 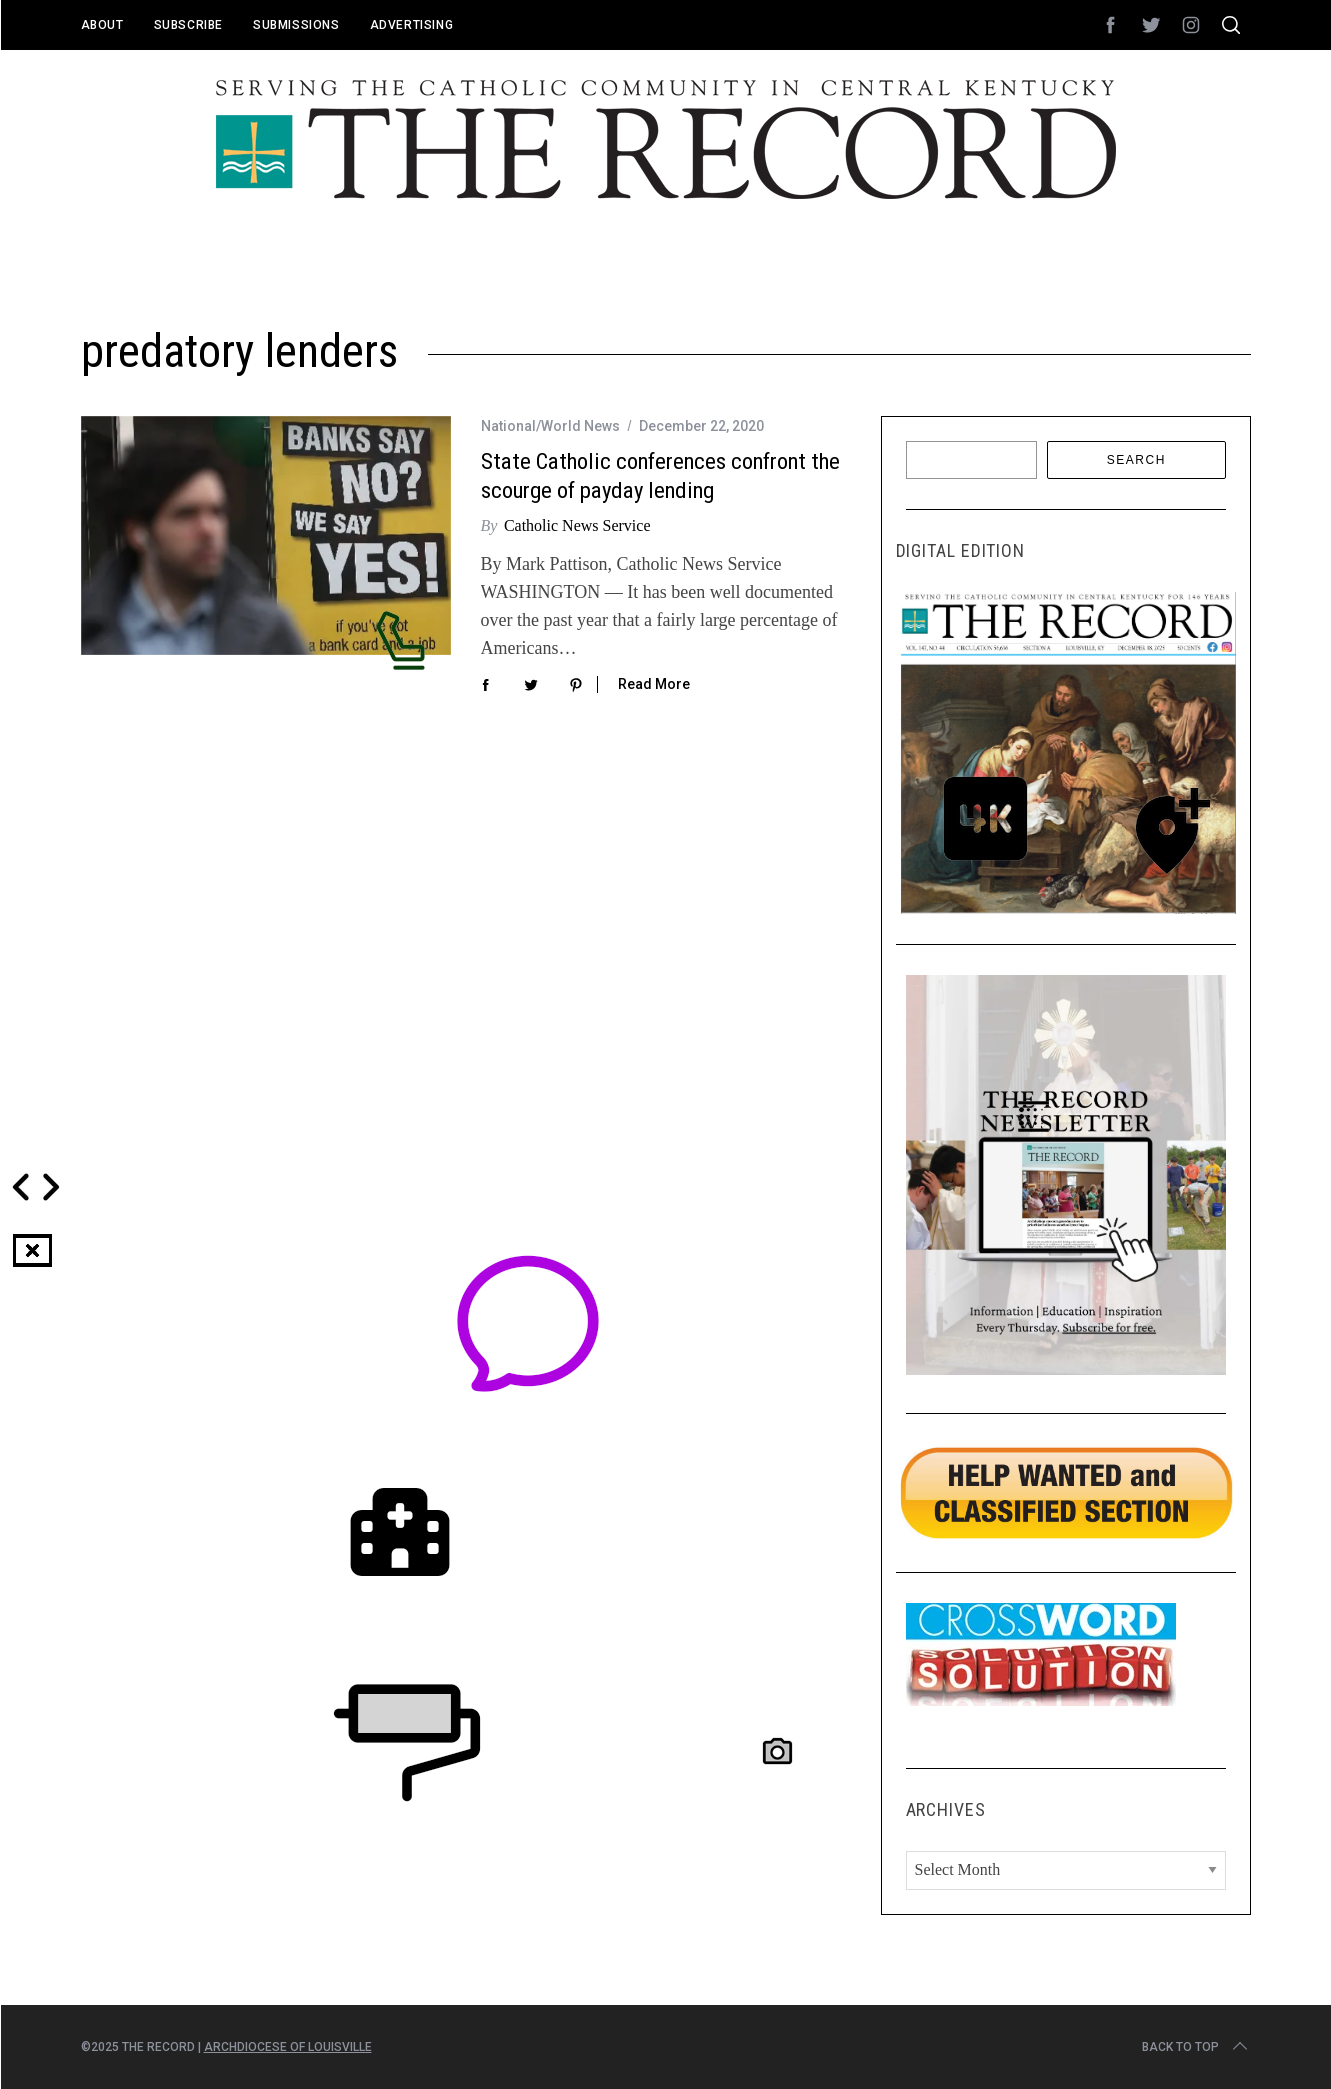 What do you see at coordinates (407, 1733) in the screenshot?
I see `customize theme or appearance settings` at bounding box center [407, 1733].